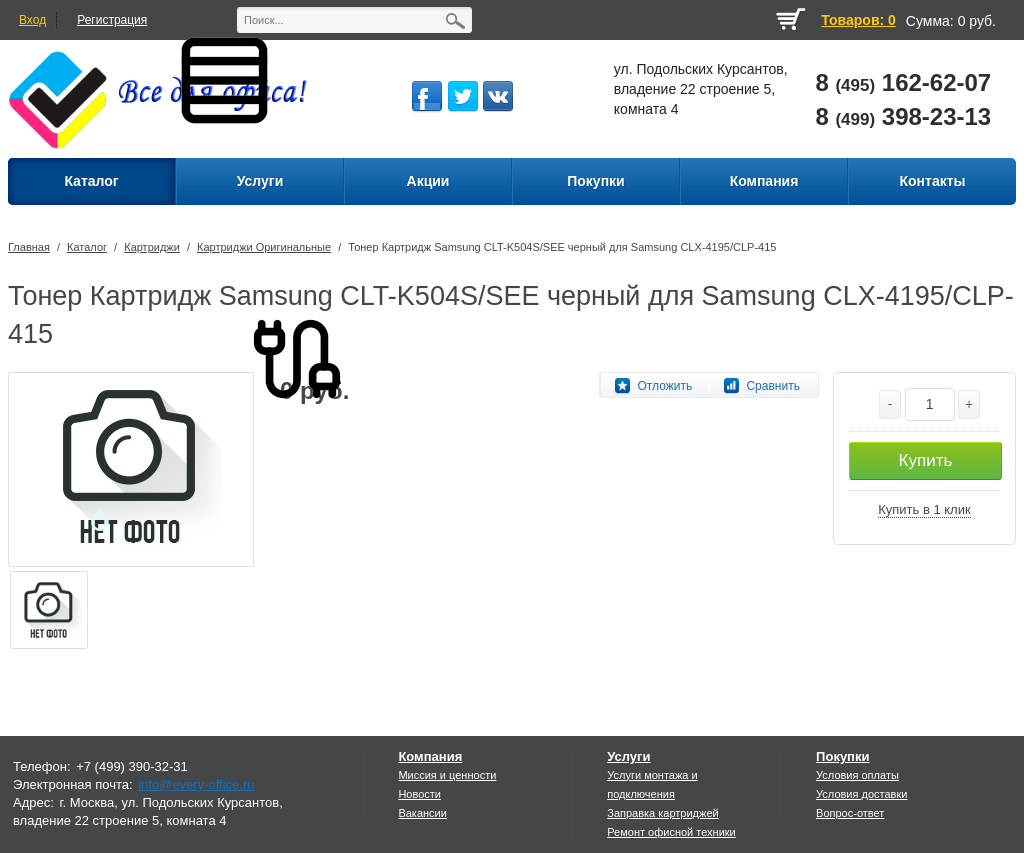 Image resolution: width=1024 pixels, height=853 pixels. Describe the element at coordinates (297, 359) in the screenshot. I see `connect or manage cable connections` at that location.